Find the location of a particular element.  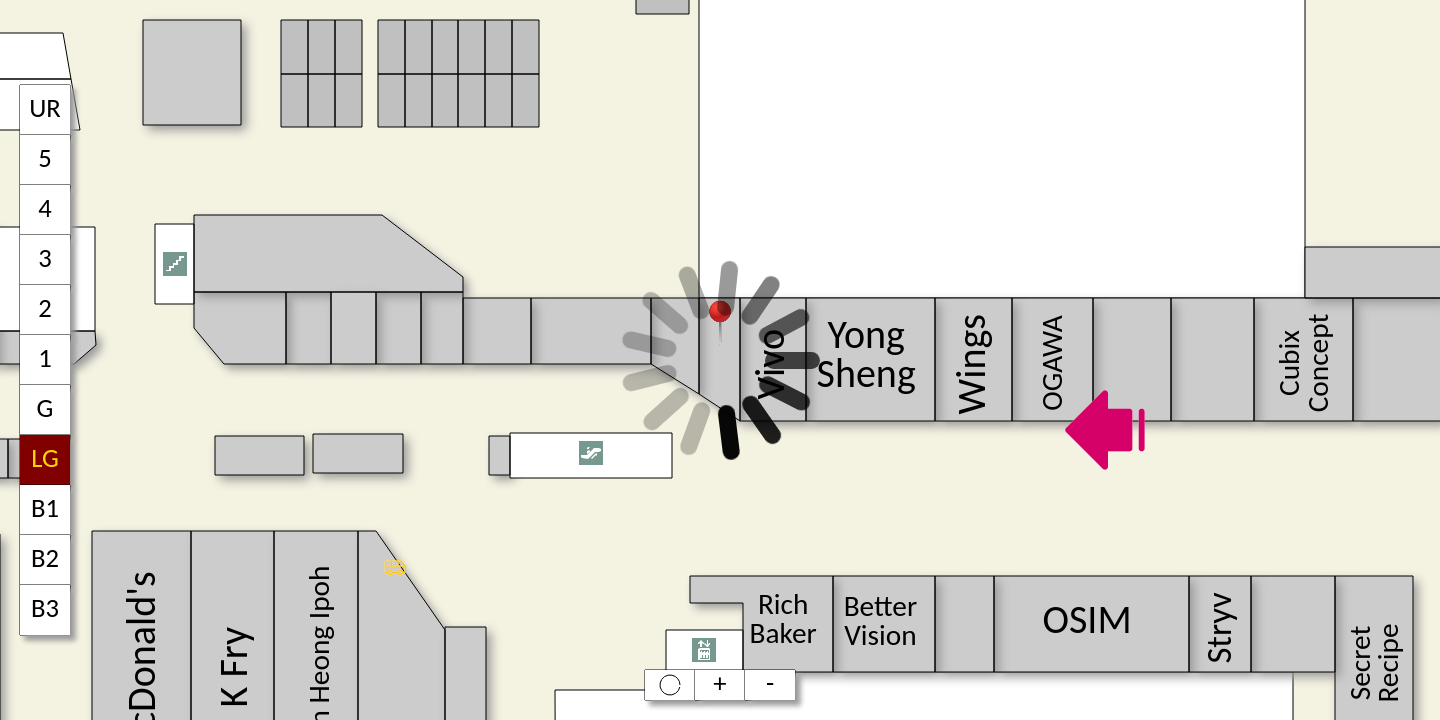

go back to previous screen is located at coordinates (1108, 430).